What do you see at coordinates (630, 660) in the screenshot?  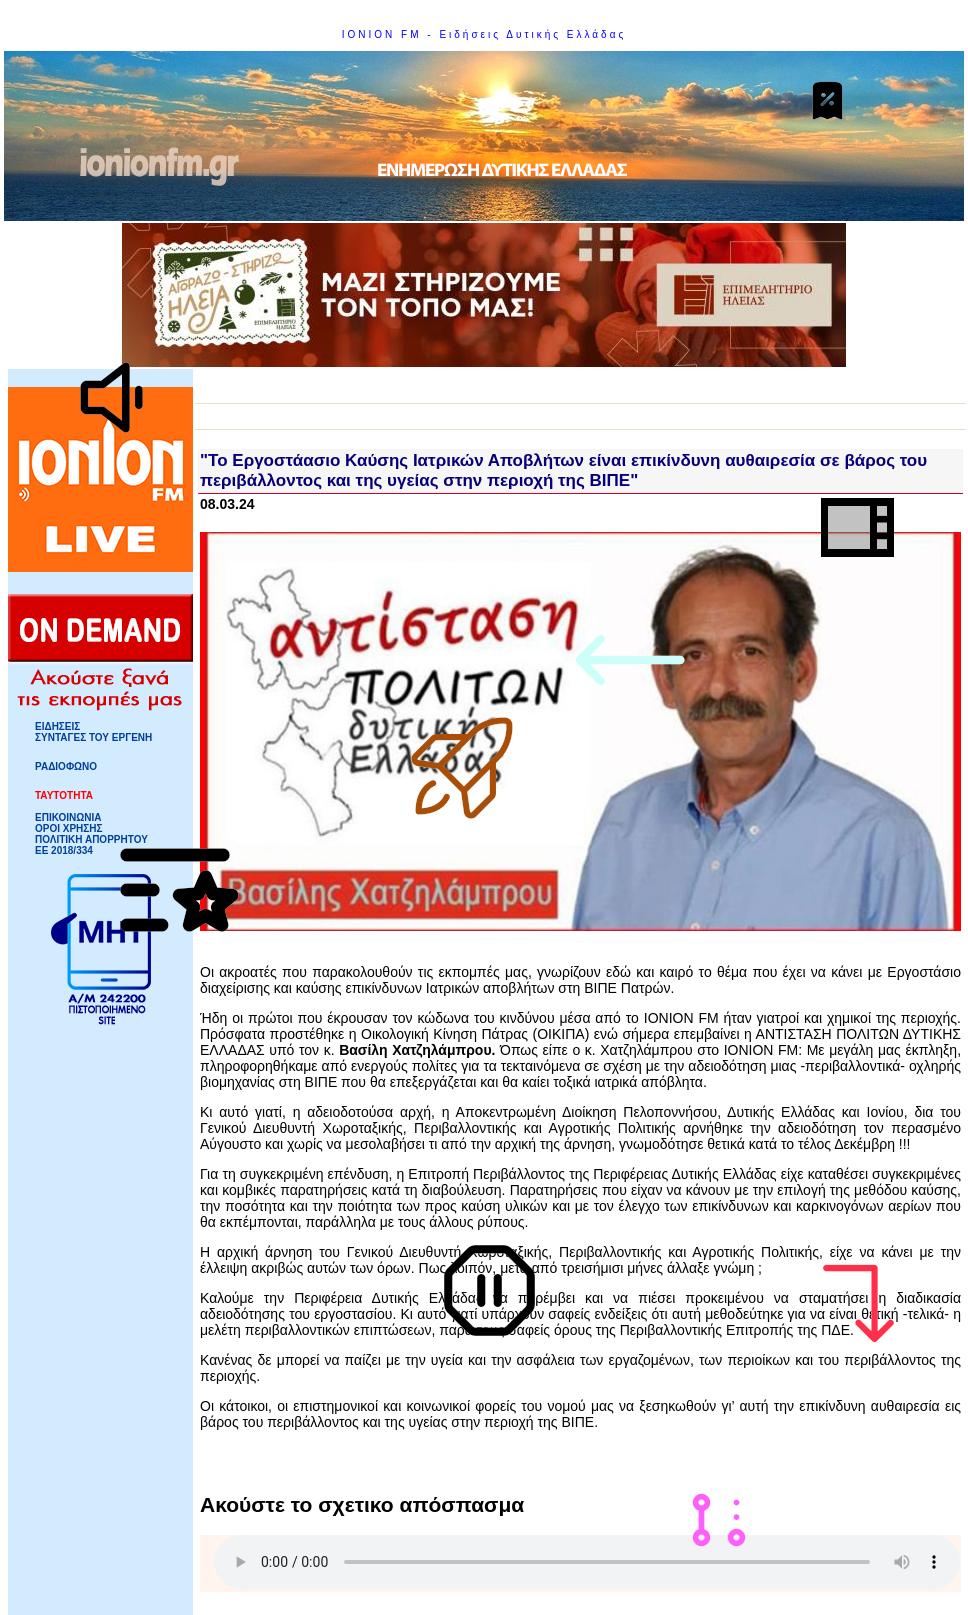 I see `go back to the previous screen` at bounding box center [630, 660].